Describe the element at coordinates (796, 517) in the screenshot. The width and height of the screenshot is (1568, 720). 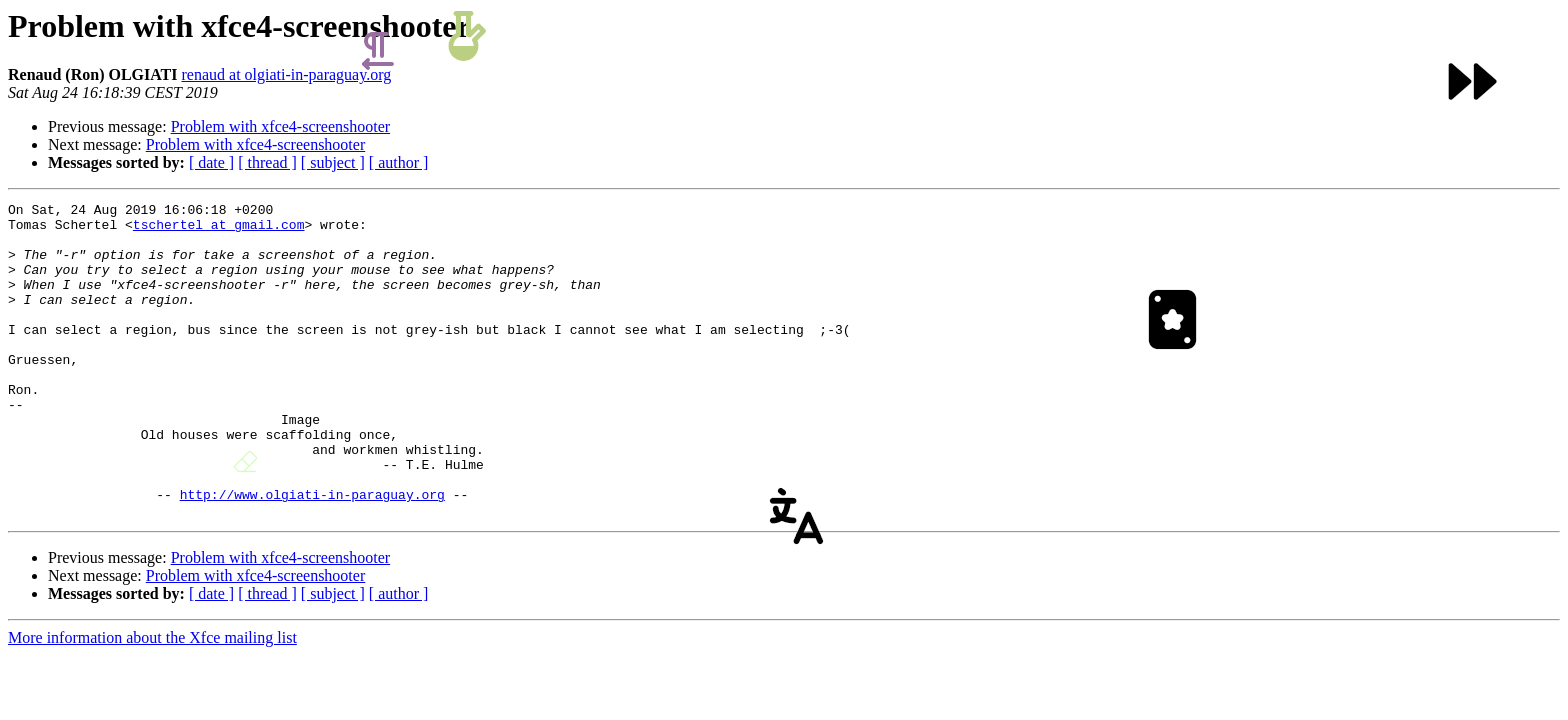
I see `change language settings` at that location.